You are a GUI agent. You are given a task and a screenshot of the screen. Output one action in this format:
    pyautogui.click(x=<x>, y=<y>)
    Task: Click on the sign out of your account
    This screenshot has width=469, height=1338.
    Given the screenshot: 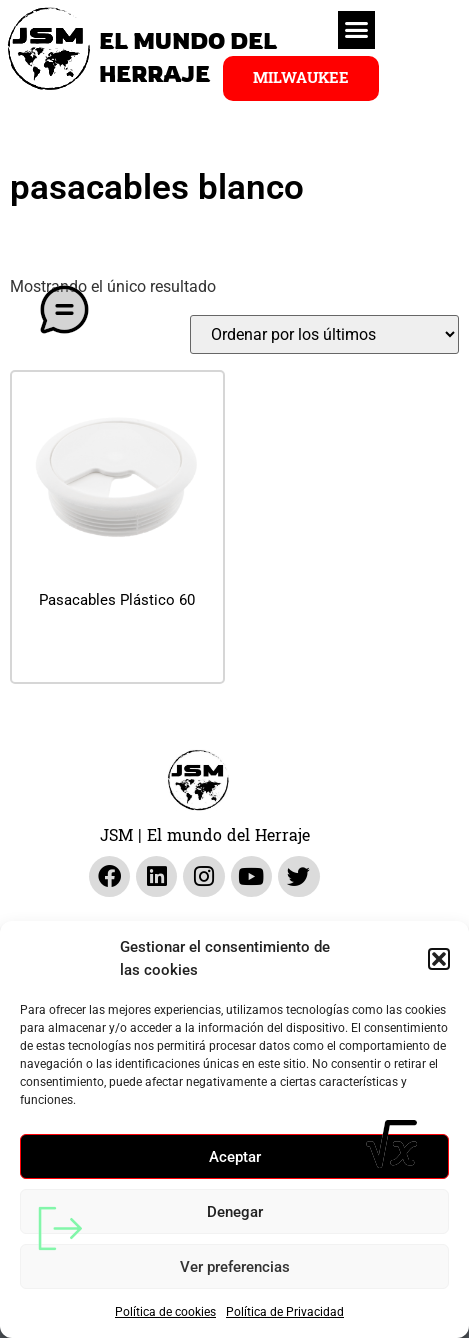 What is the action you would take?
    pyautogui.click(x=58, y=1228)
    